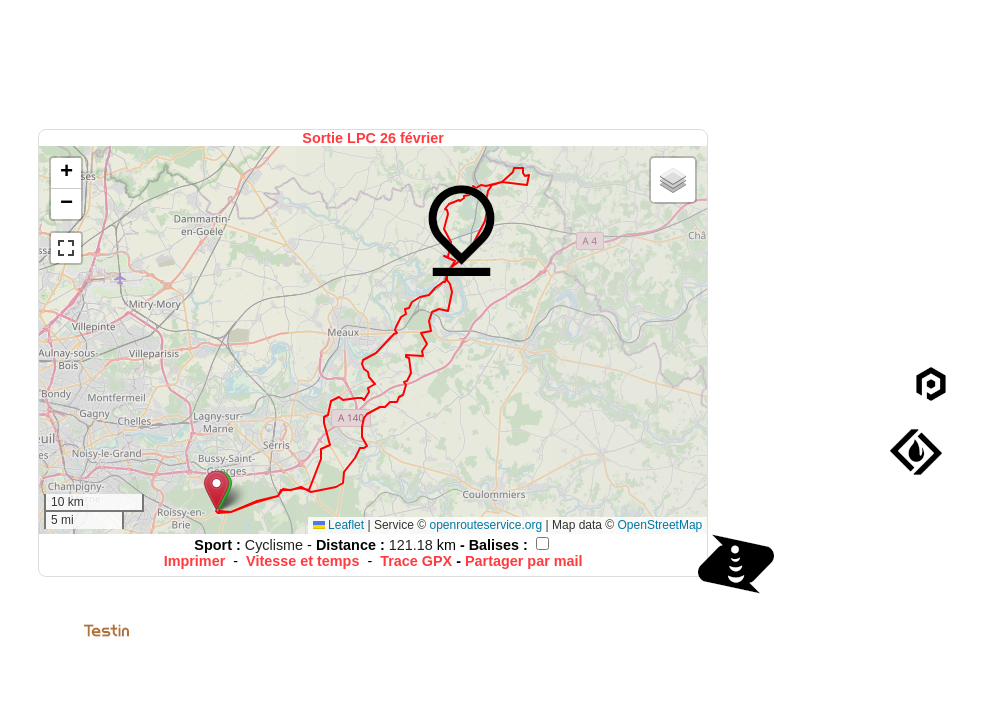 The height and width of the screenshot is (720, 1006). I want to click on visit sourceforge website, so click(916, 452).